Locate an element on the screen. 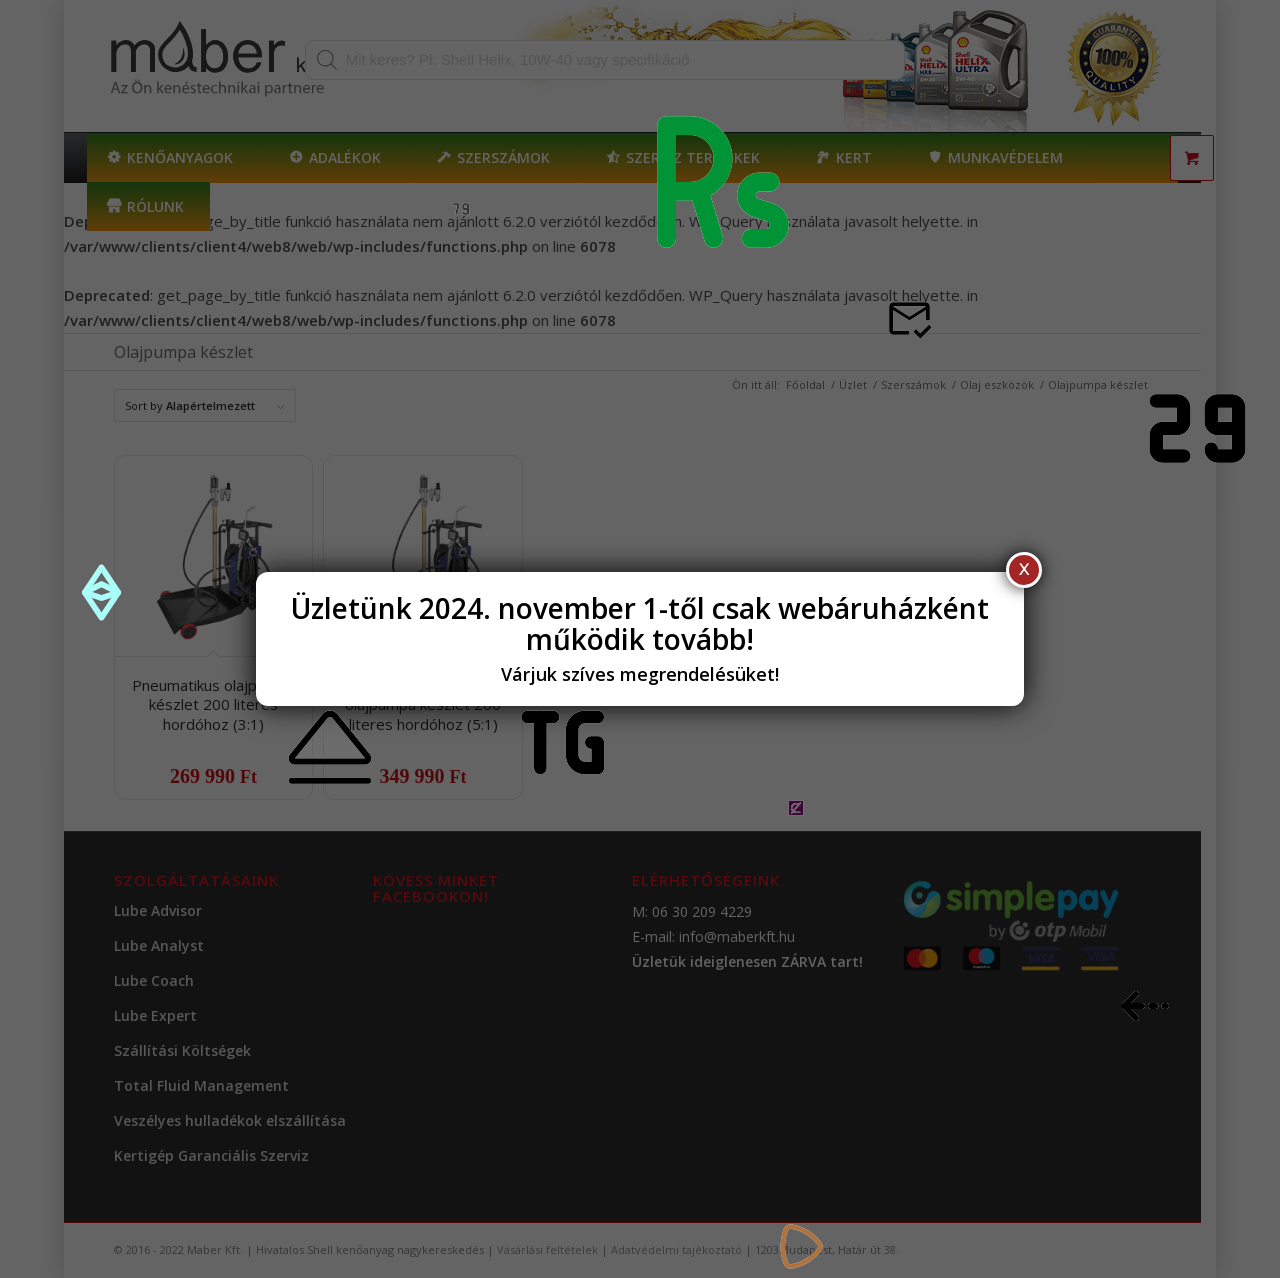 The image size is (1280, 1278). eject media or disc is located at coordinates (330, 752).